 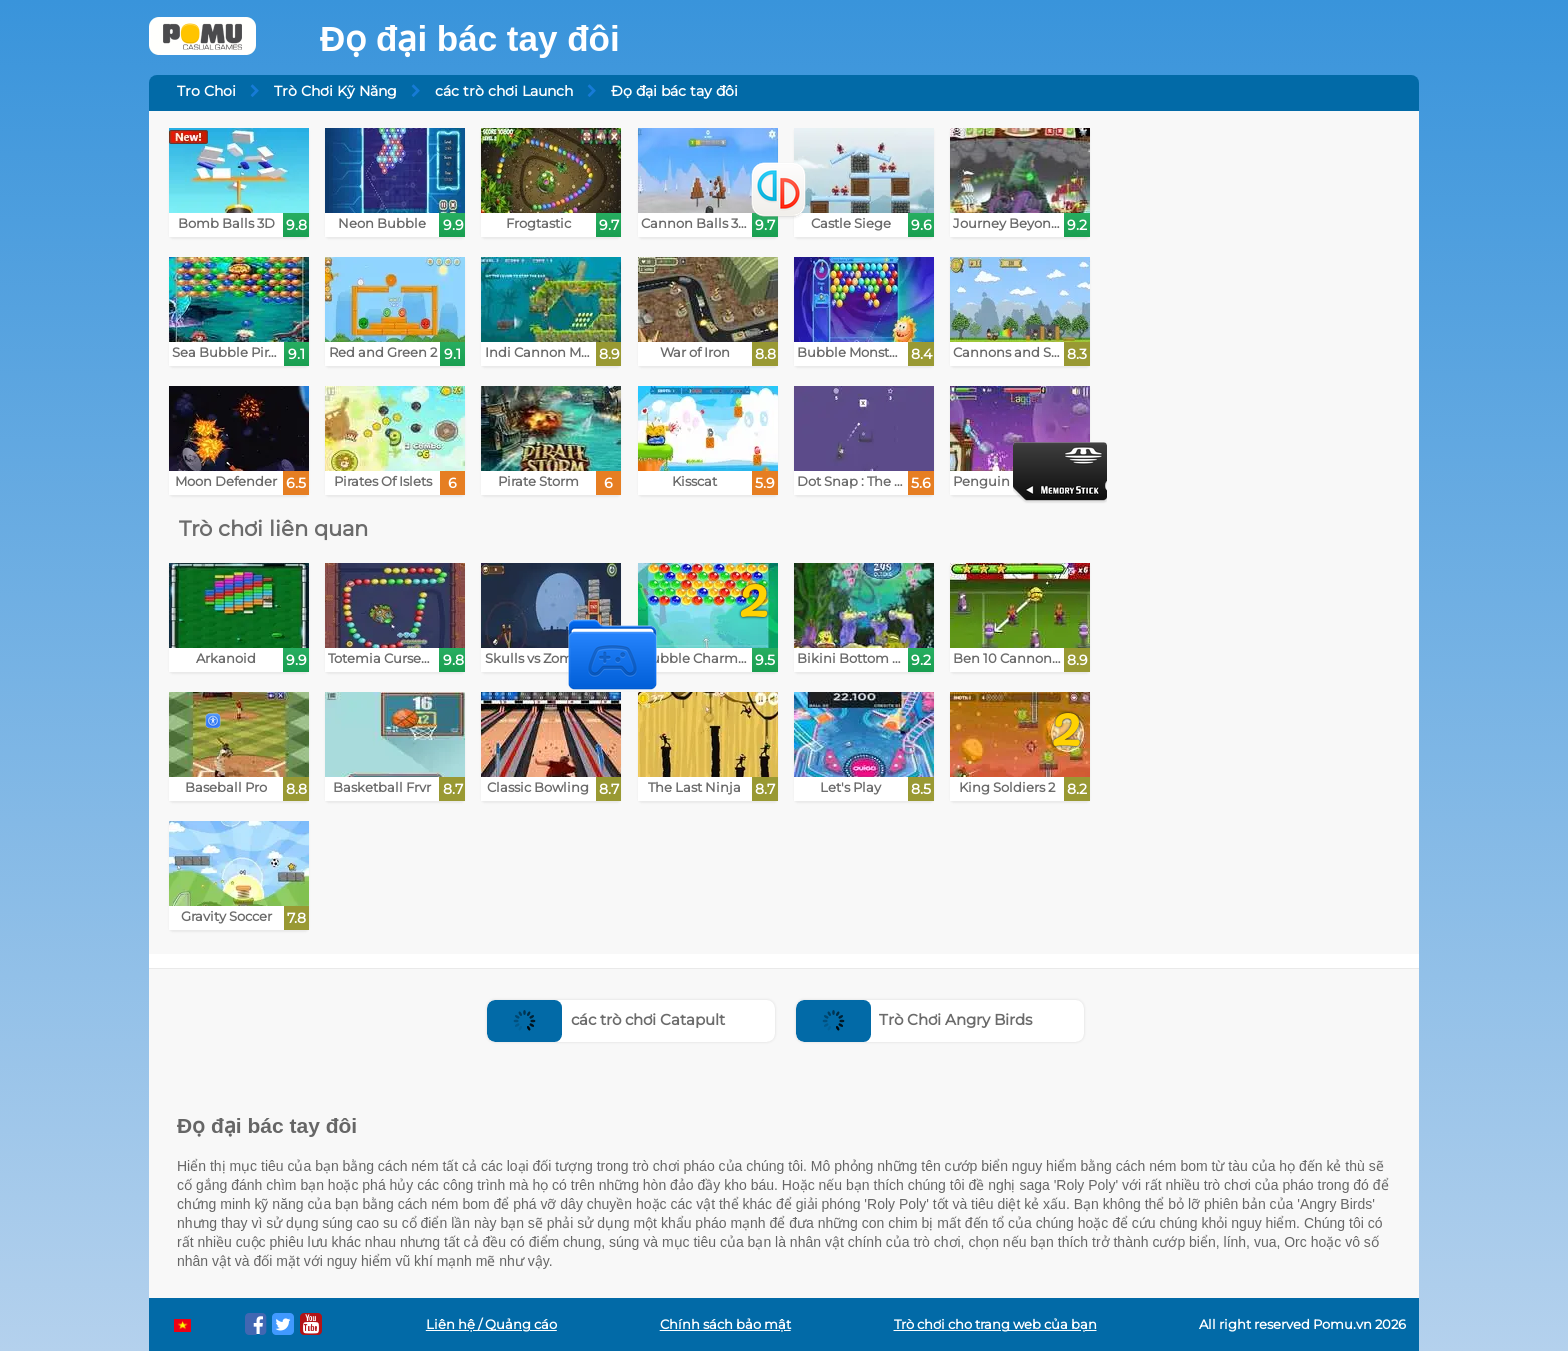 I want to click on open your games folder, so click(x=612, y=654).